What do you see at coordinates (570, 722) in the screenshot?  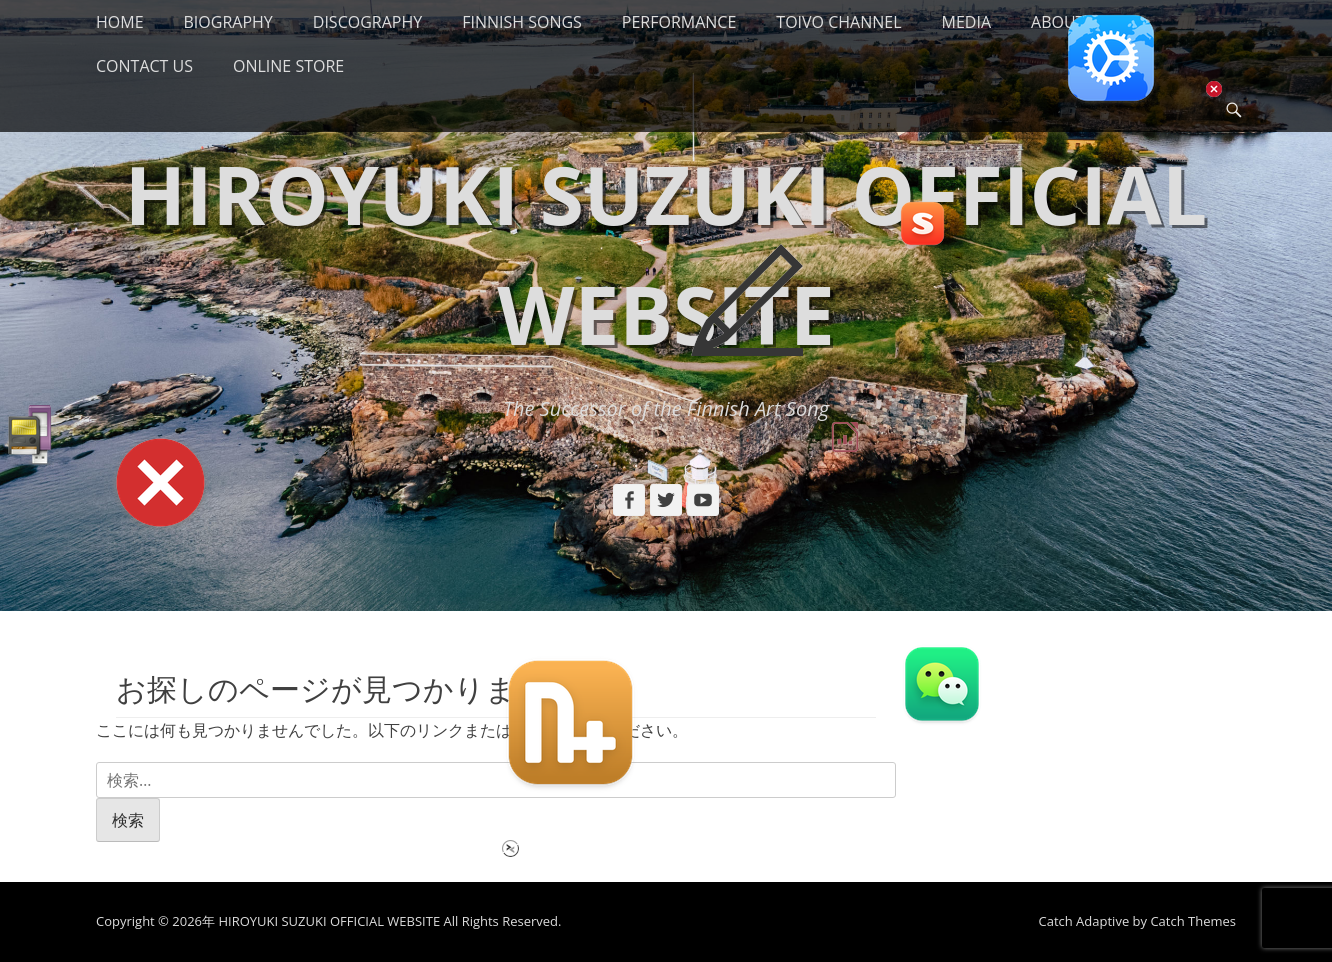 I see `open nicotine+ peer-to-peer file sharing client` at bounding box center [570, 722].